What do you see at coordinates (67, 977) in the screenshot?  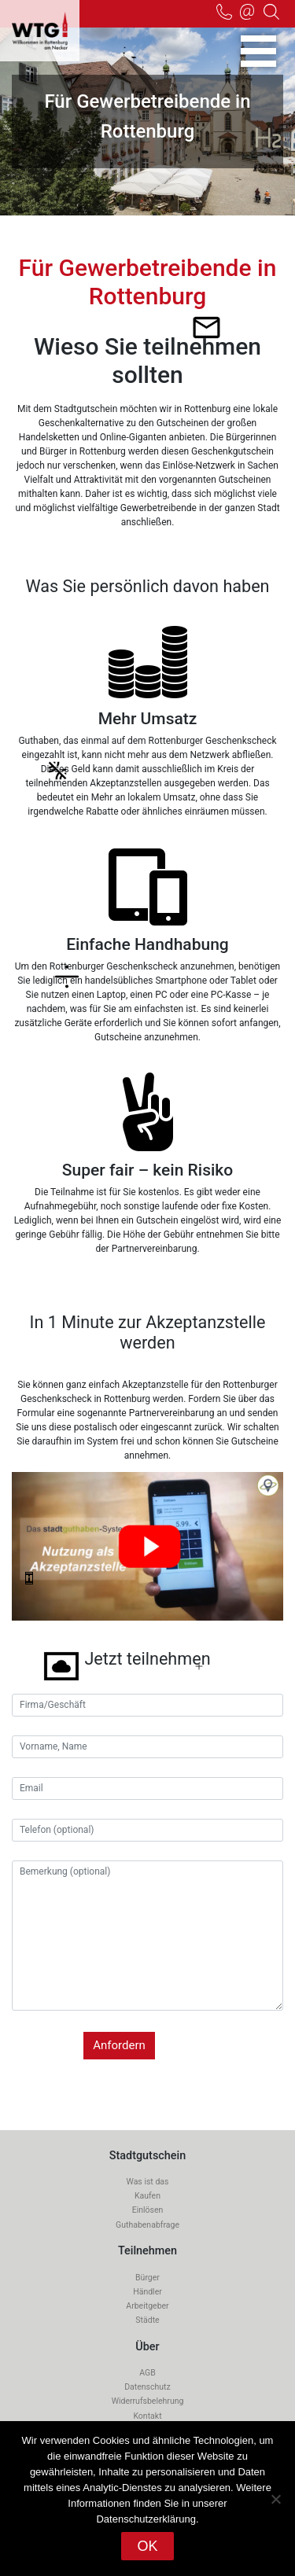 I see `perform a division calculation` at bounding box center [67, 977].